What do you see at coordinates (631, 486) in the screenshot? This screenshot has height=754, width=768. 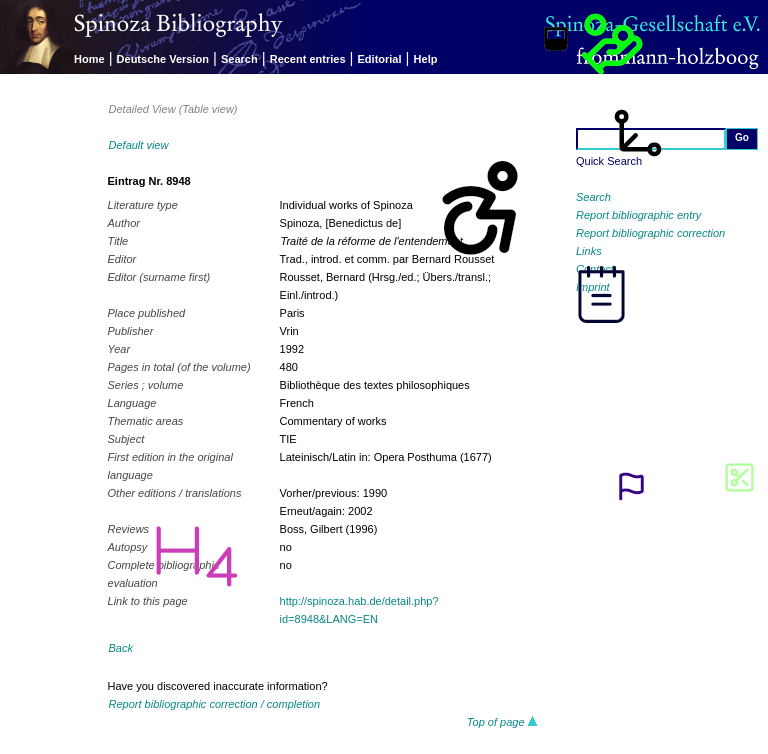 I see `flag or bookmark an item for later` at bounding box center [631, 486].